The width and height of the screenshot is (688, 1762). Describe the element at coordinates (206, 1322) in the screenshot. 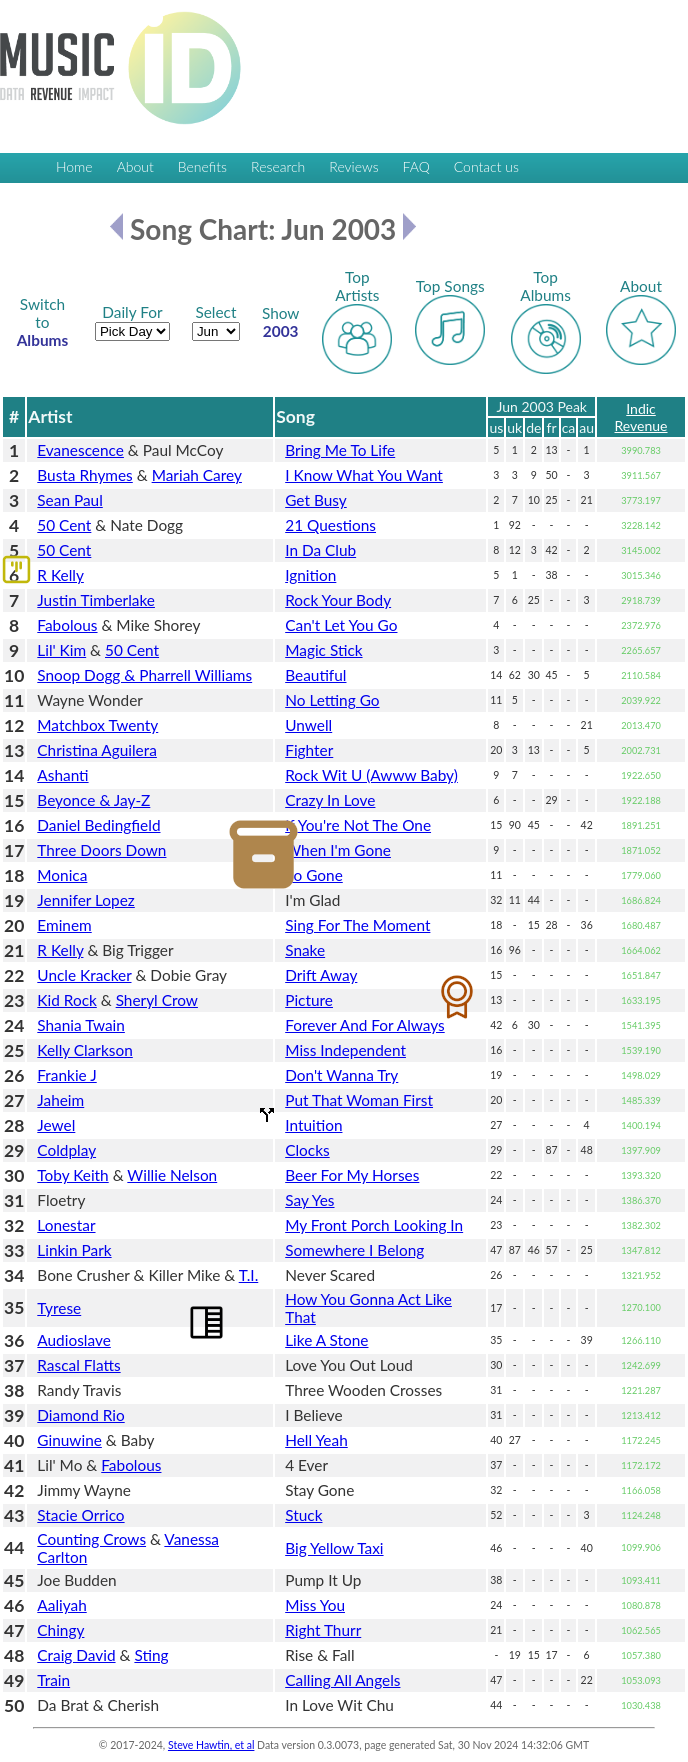

I see `toggle between split-screen or half-view mode` at that location.